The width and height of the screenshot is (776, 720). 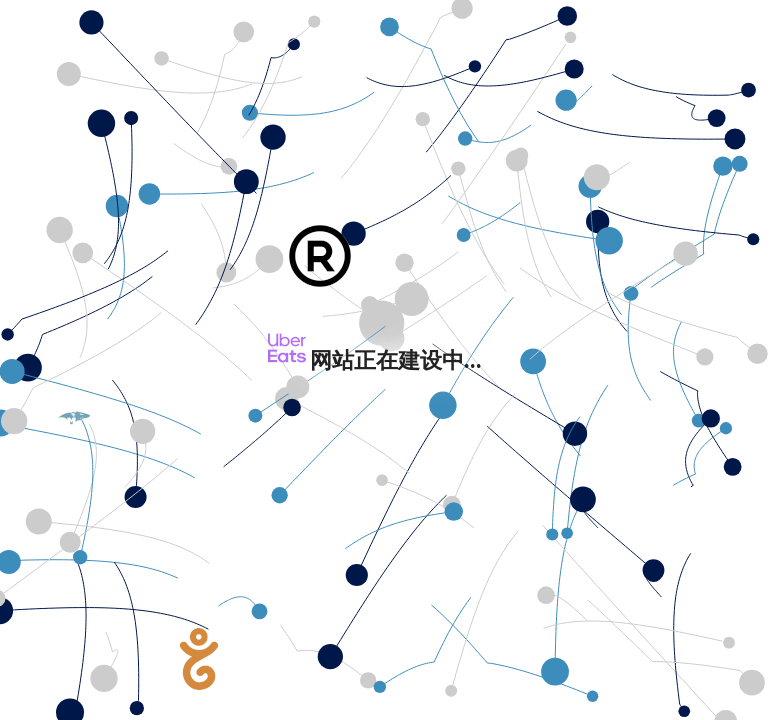 I want to click on open the Uber Eats app, so click(x=287, y=348).